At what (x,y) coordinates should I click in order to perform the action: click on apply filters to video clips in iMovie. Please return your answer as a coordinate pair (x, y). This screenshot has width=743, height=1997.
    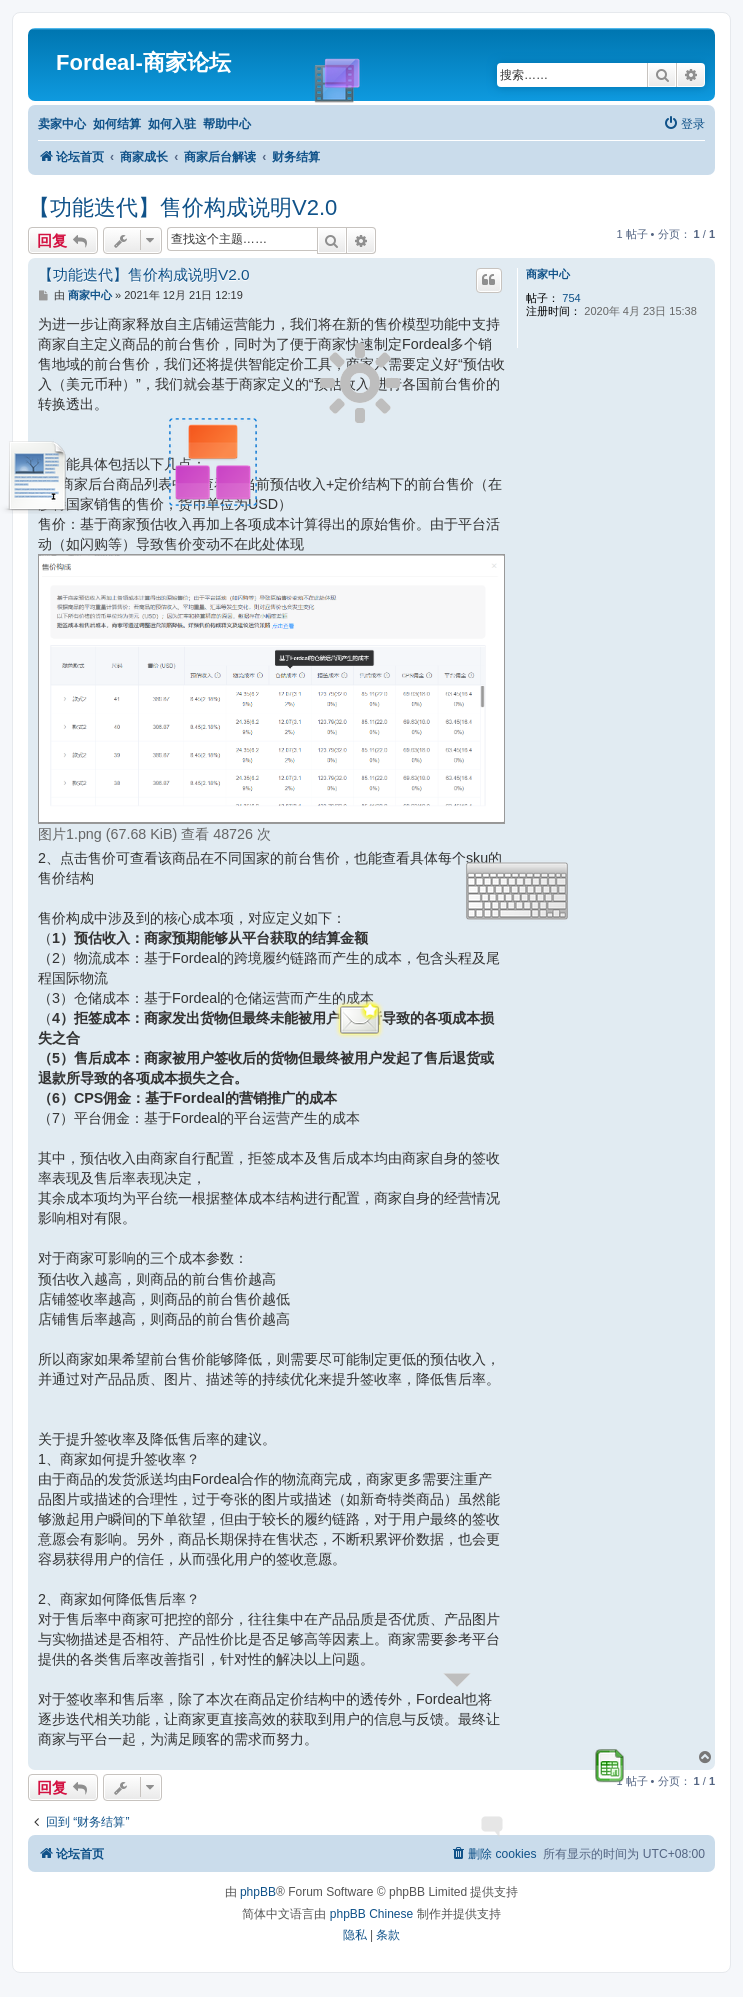
    Looking at the image, I should click on (337, 81).